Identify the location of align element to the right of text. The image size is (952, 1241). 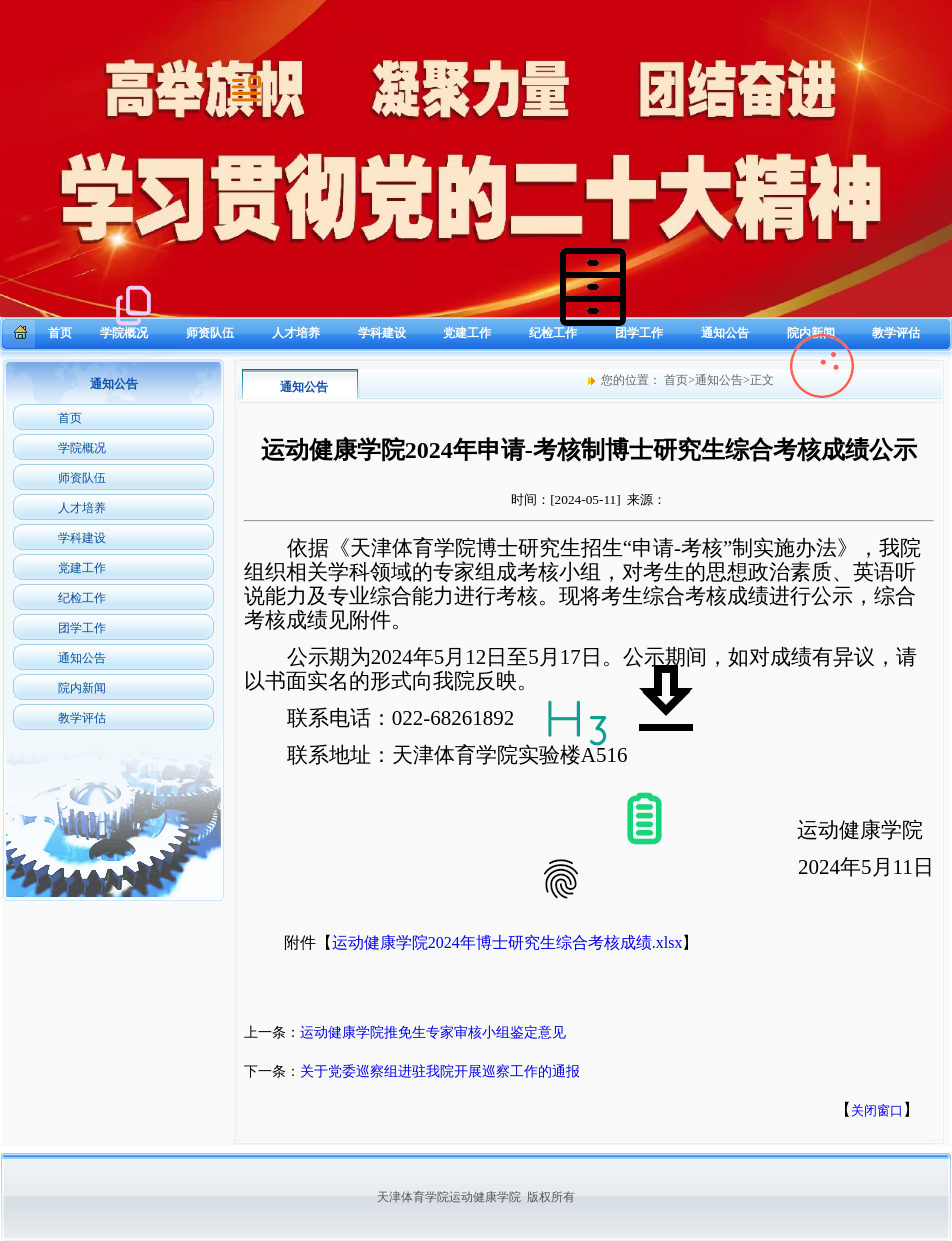
(246, 88).